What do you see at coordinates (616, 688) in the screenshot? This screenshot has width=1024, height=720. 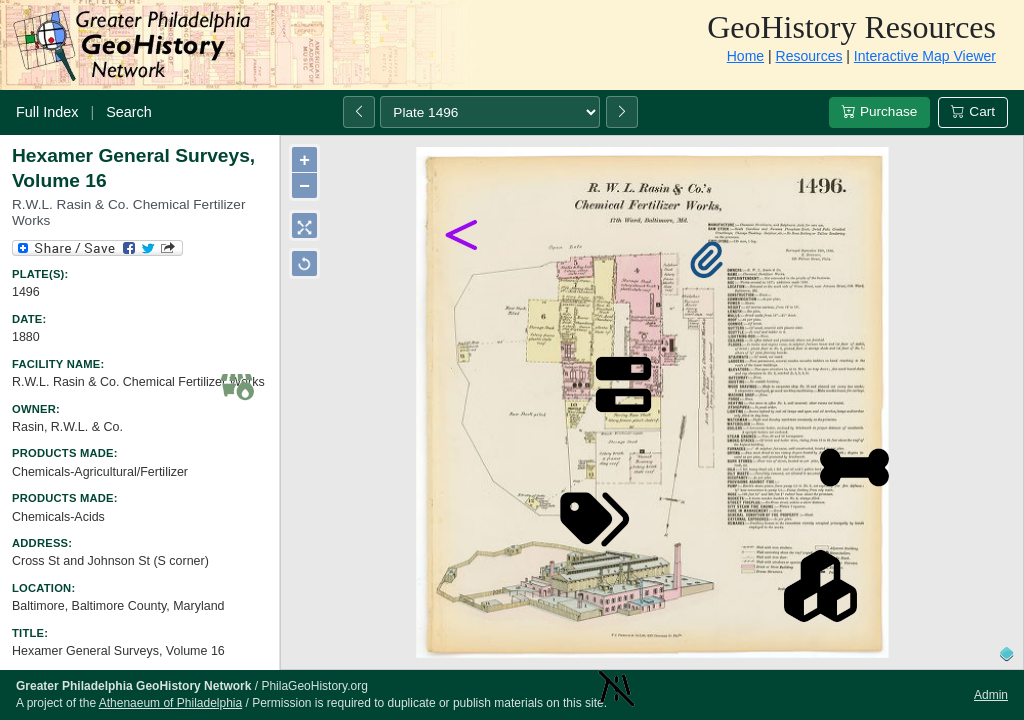 I see `road or route unavailable` at bounding box center [616, 688].